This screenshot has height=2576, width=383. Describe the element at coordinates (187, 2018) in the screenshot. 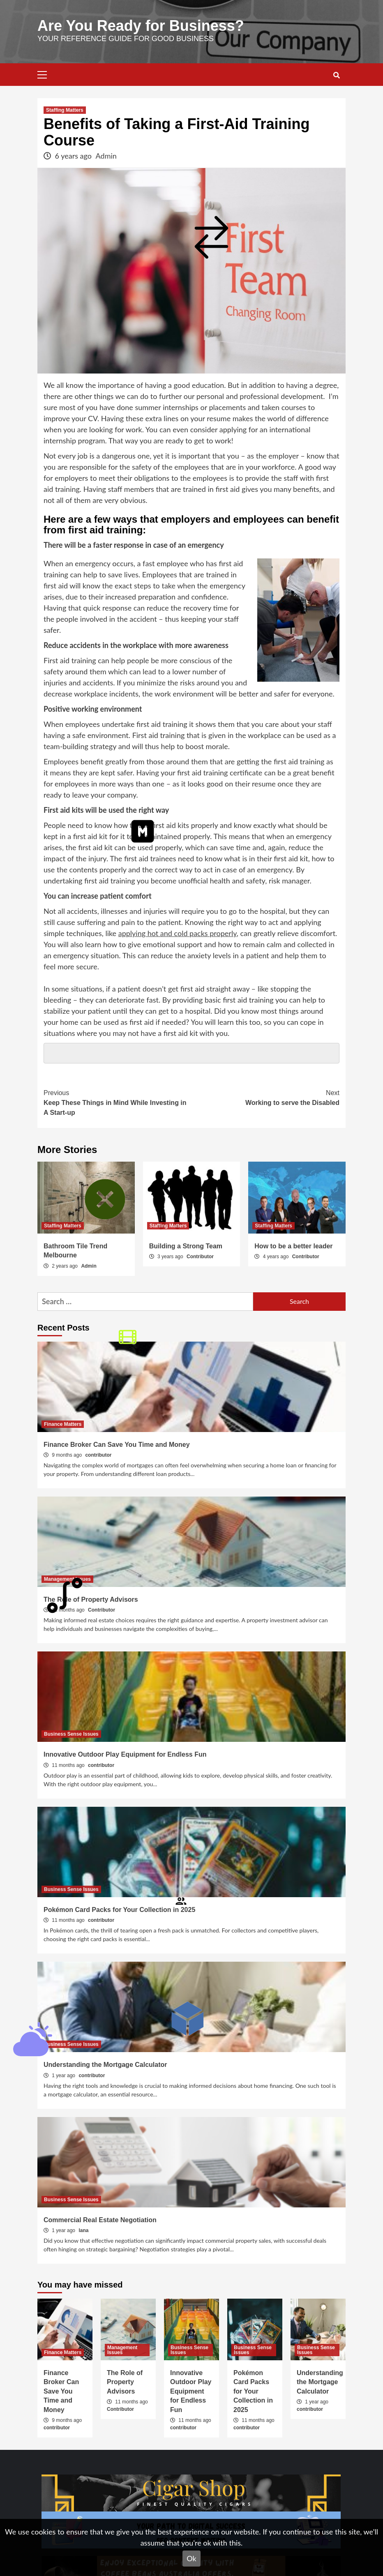

I see `view 3D model or object` at that location.